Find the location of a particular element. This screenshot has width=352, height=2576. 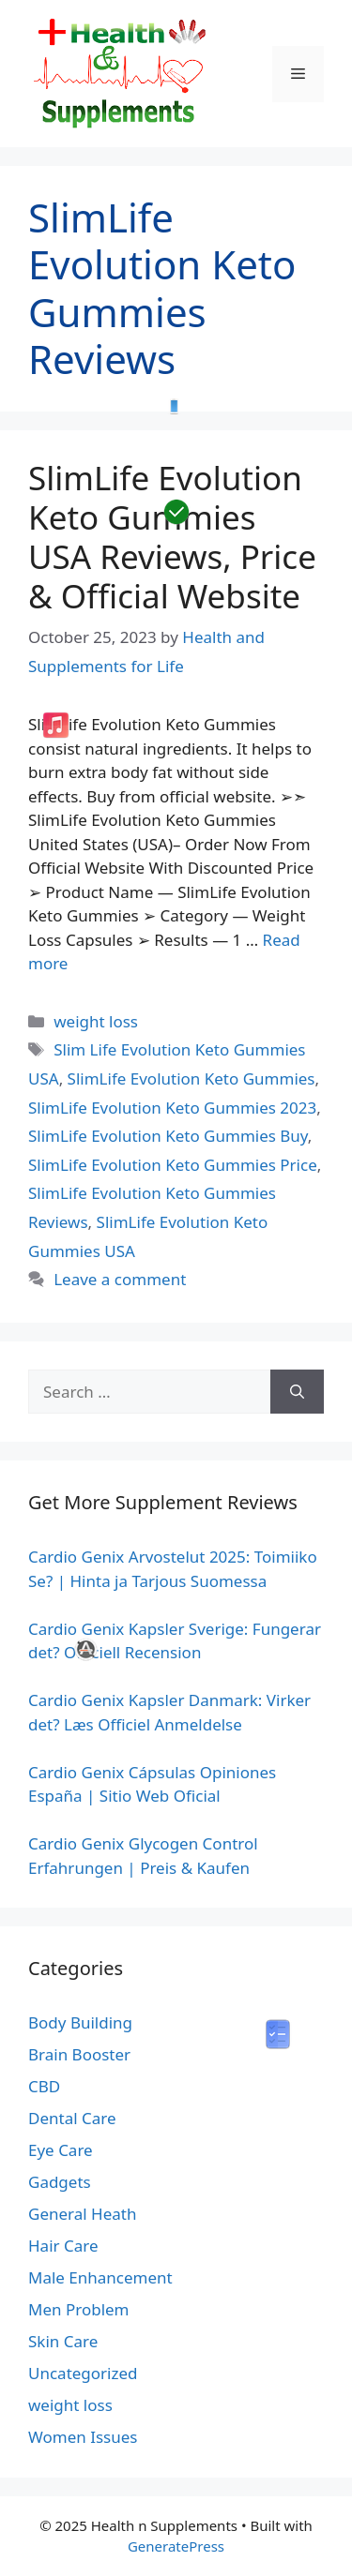

open the update manager application is located at coordinates (85, 1649).